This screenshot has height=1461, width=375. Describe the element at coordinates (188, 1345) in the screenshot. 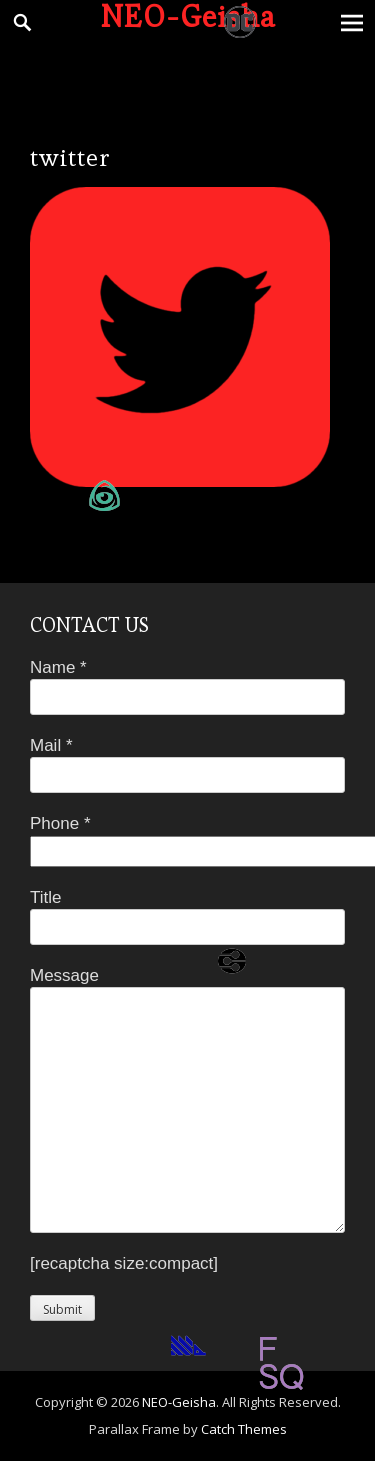

I see `open PostHog analytics dashboard` at that location.